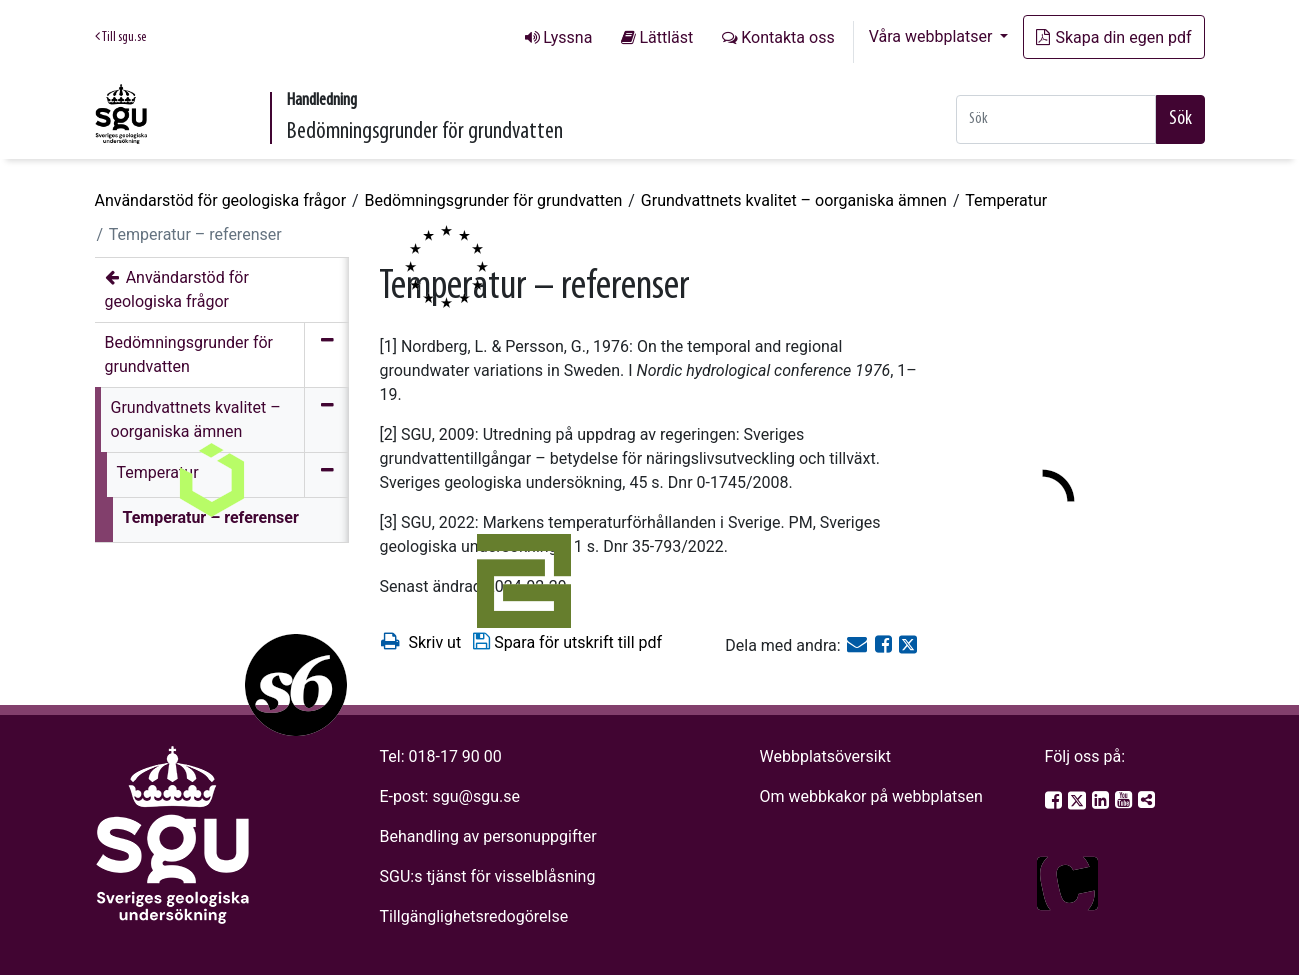 The height and width of the screenshot is (975, 1299). Describe the element at coordinates (212, 480) in the screenshot. I see `UIkit framework logo` at that location.